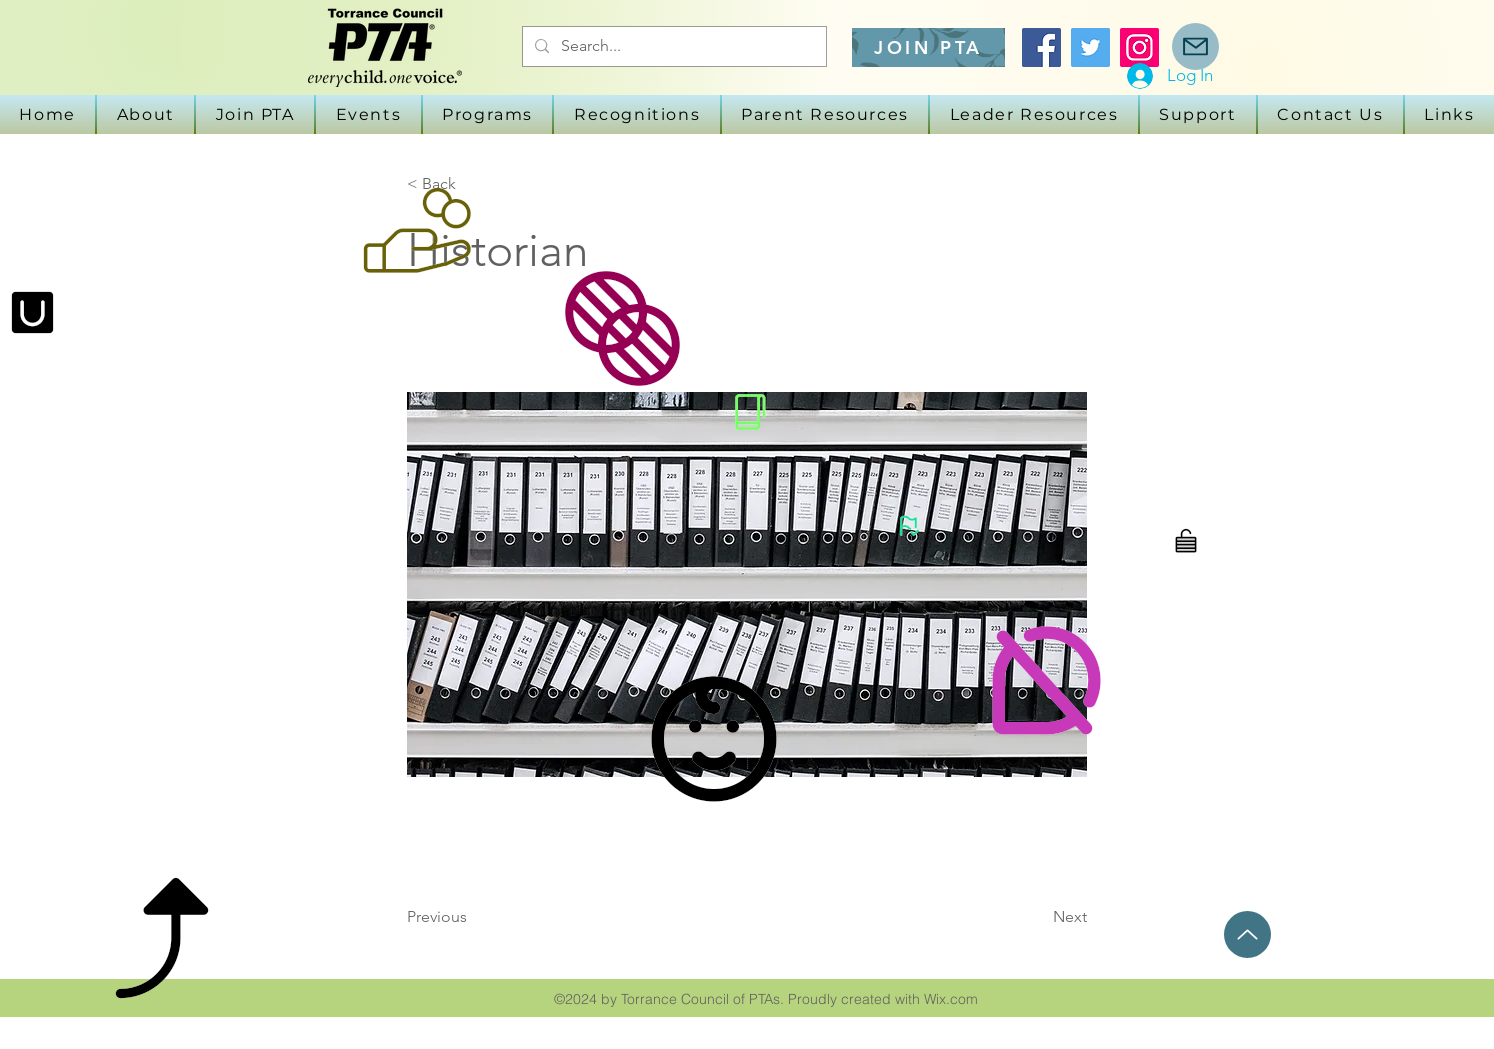  I want to click on view towel or linen amenities, so click(749, 412).